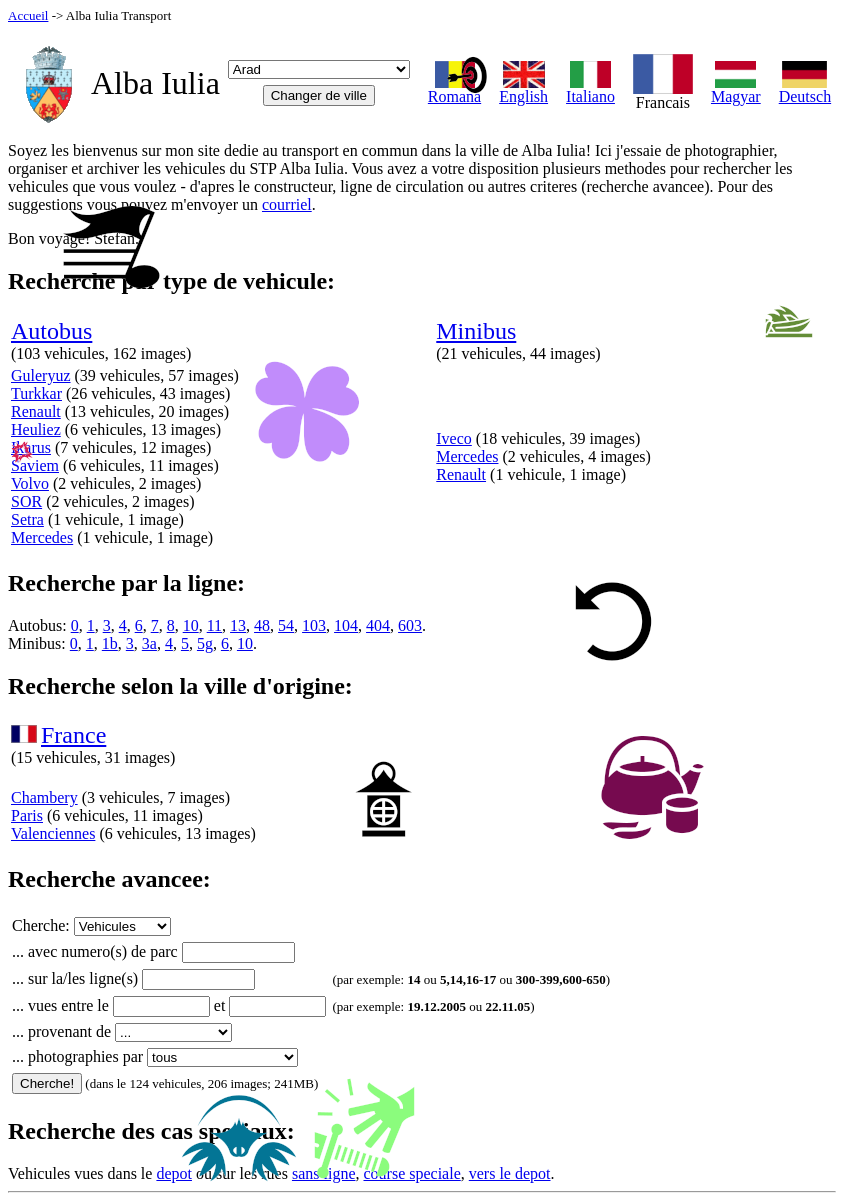 This screenshot has width=844, height=1201. I want to click on set or view your goals, so click(467, 75).